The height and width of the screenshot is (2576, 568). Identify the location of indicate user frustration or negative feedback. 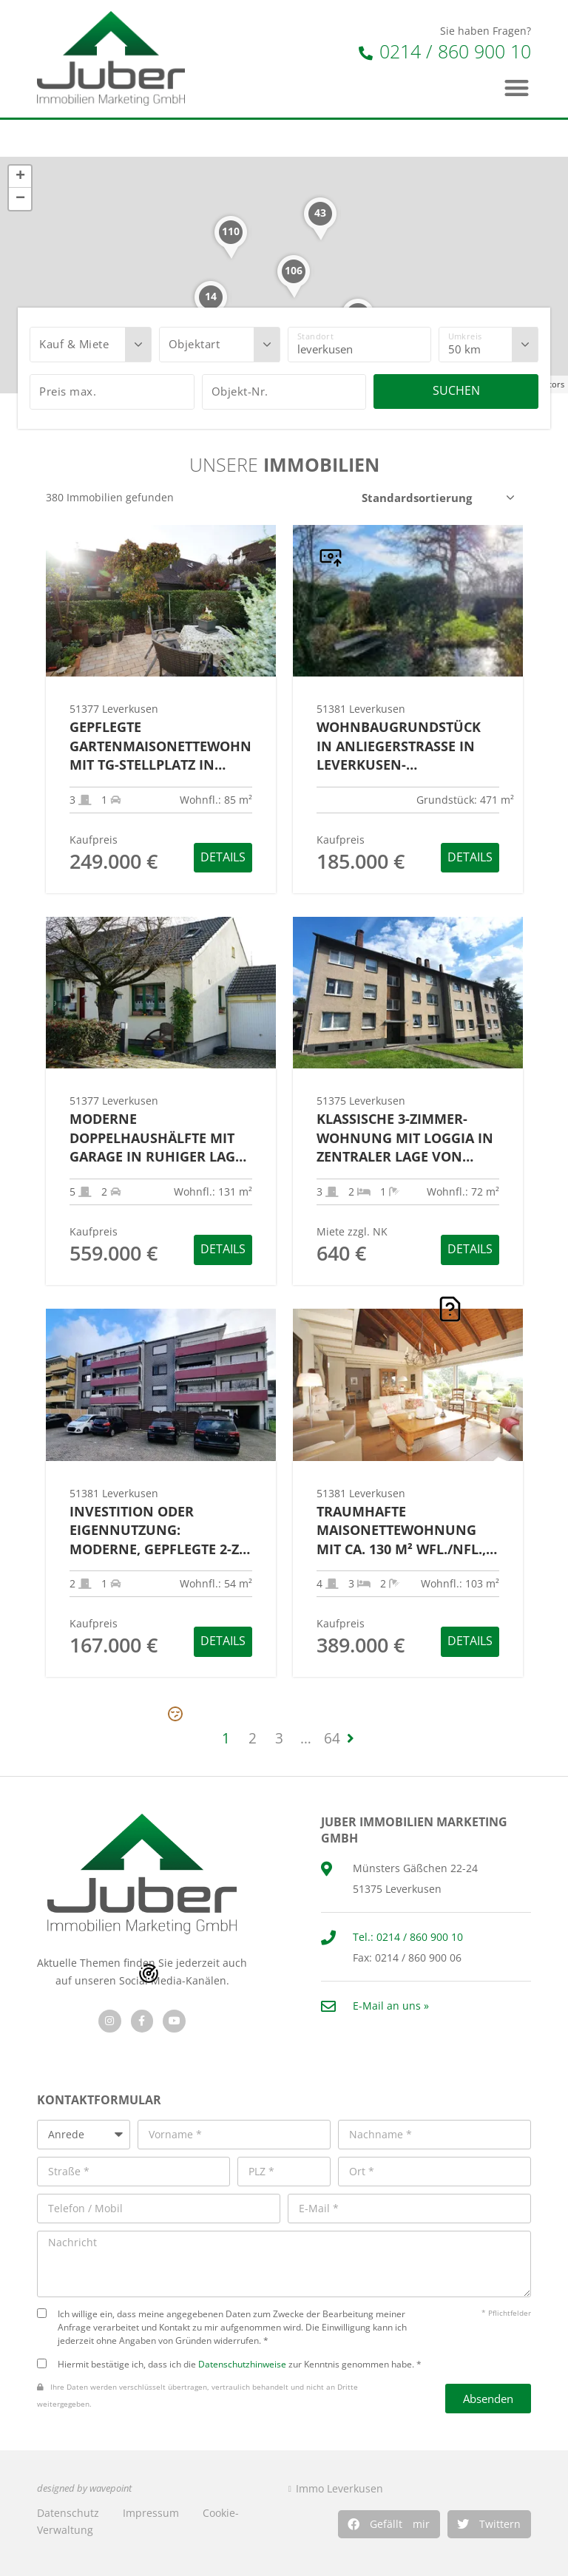
(175, 1714).